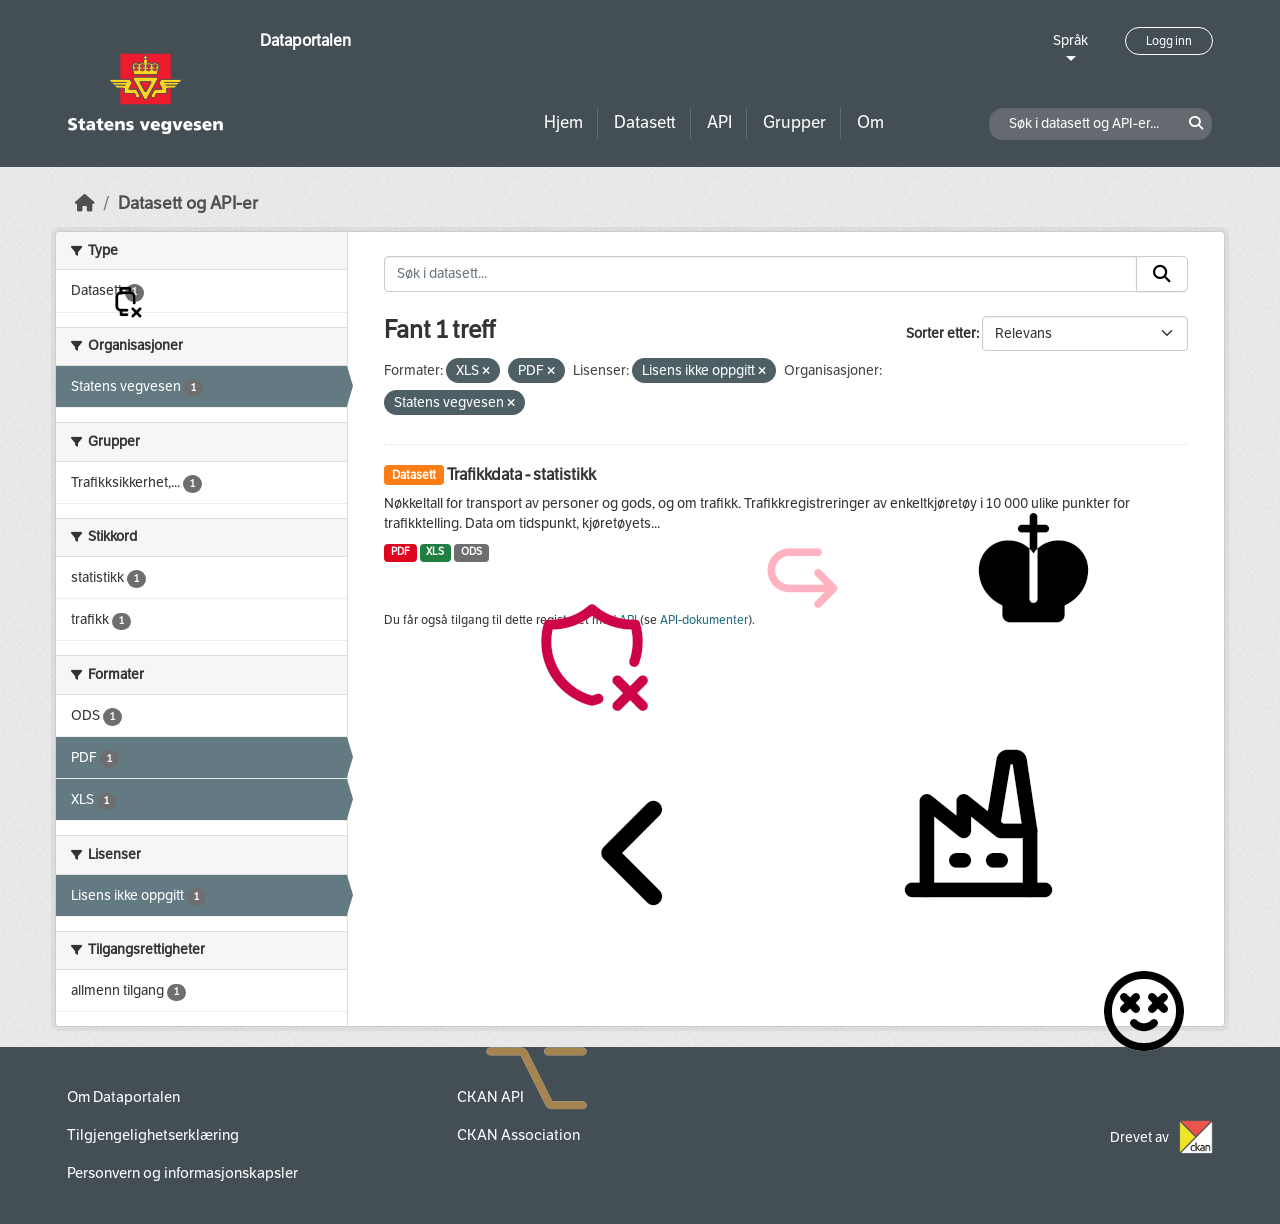 This screenshot has height=1224, width=1280. What do you see at coordinates (802, 575) in the screenshot?
I see `redo last action` at bounding box center [802, 575].